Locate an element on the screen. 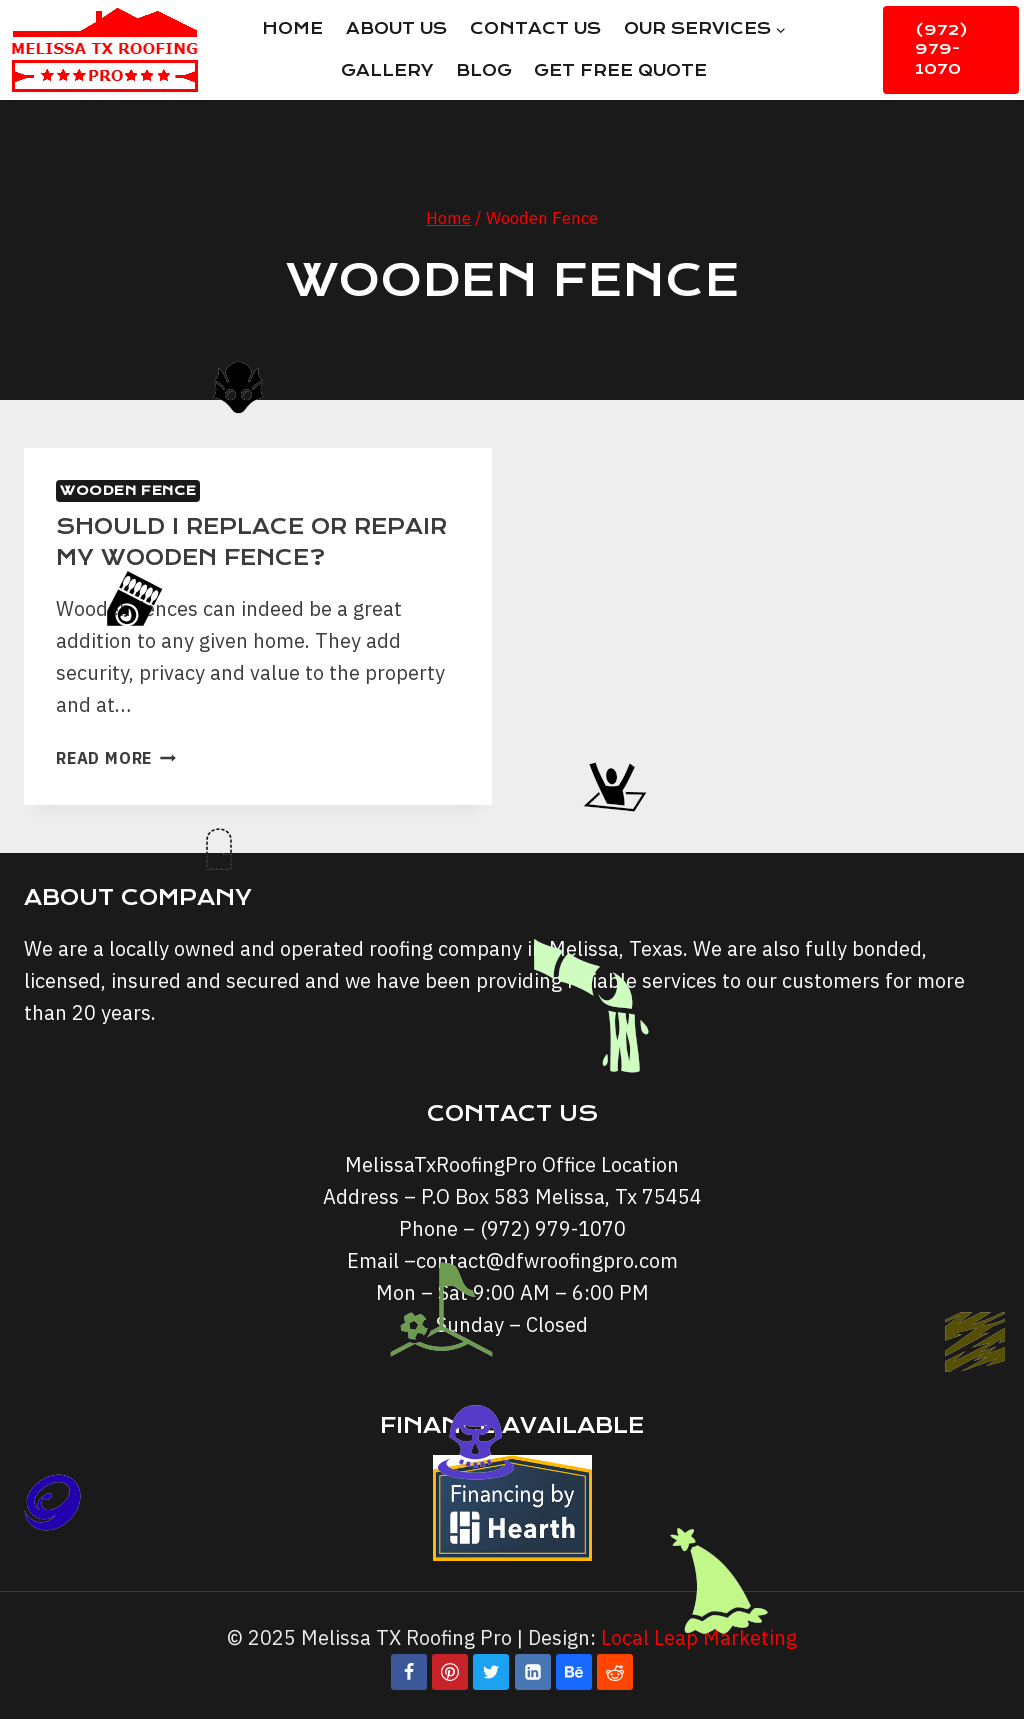 This screenshot has width=1024, height=1719. fire or flame-related tools in a survival game is located at coordinates (135, 598).